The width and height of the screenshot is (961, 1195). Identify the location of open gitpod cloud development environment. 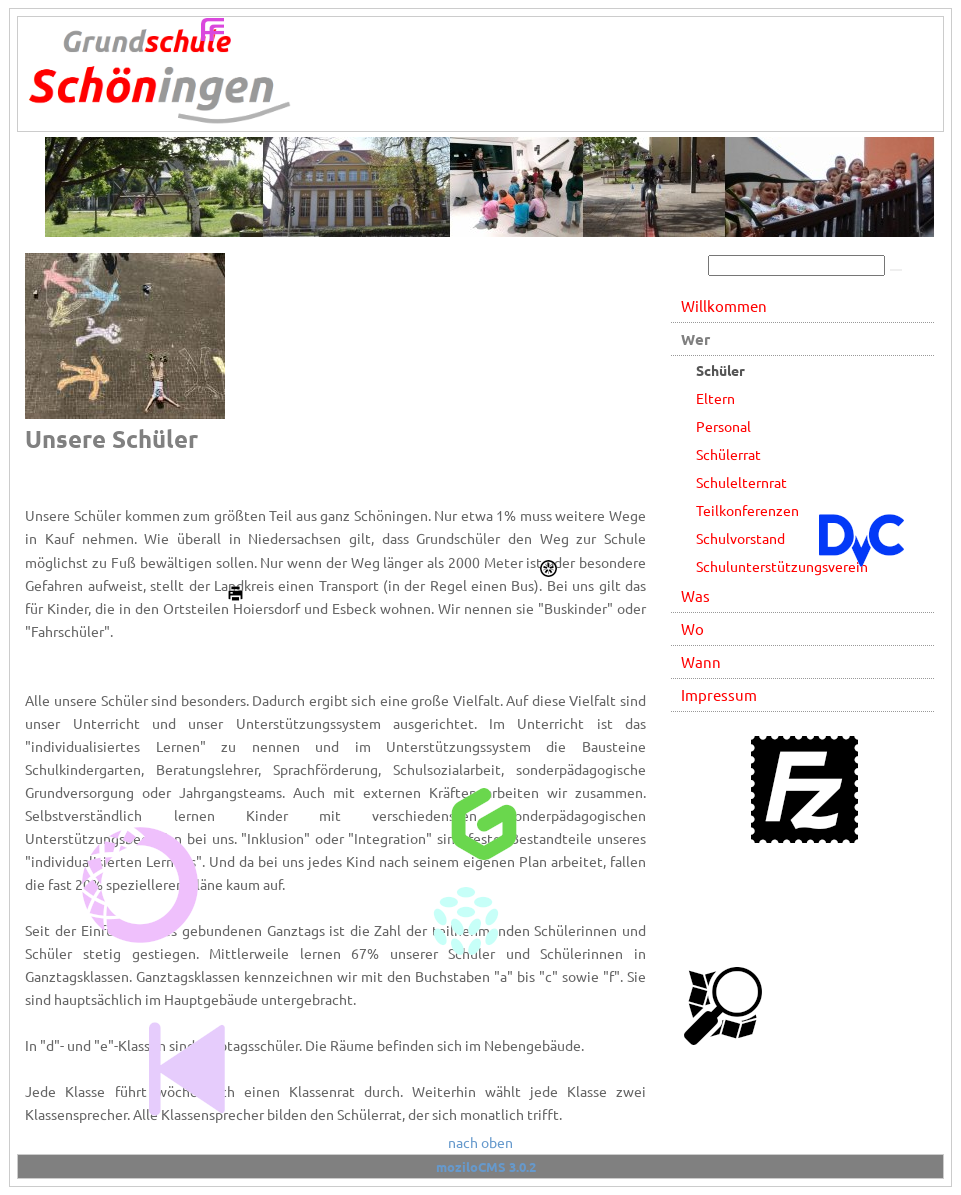
(484, 824).